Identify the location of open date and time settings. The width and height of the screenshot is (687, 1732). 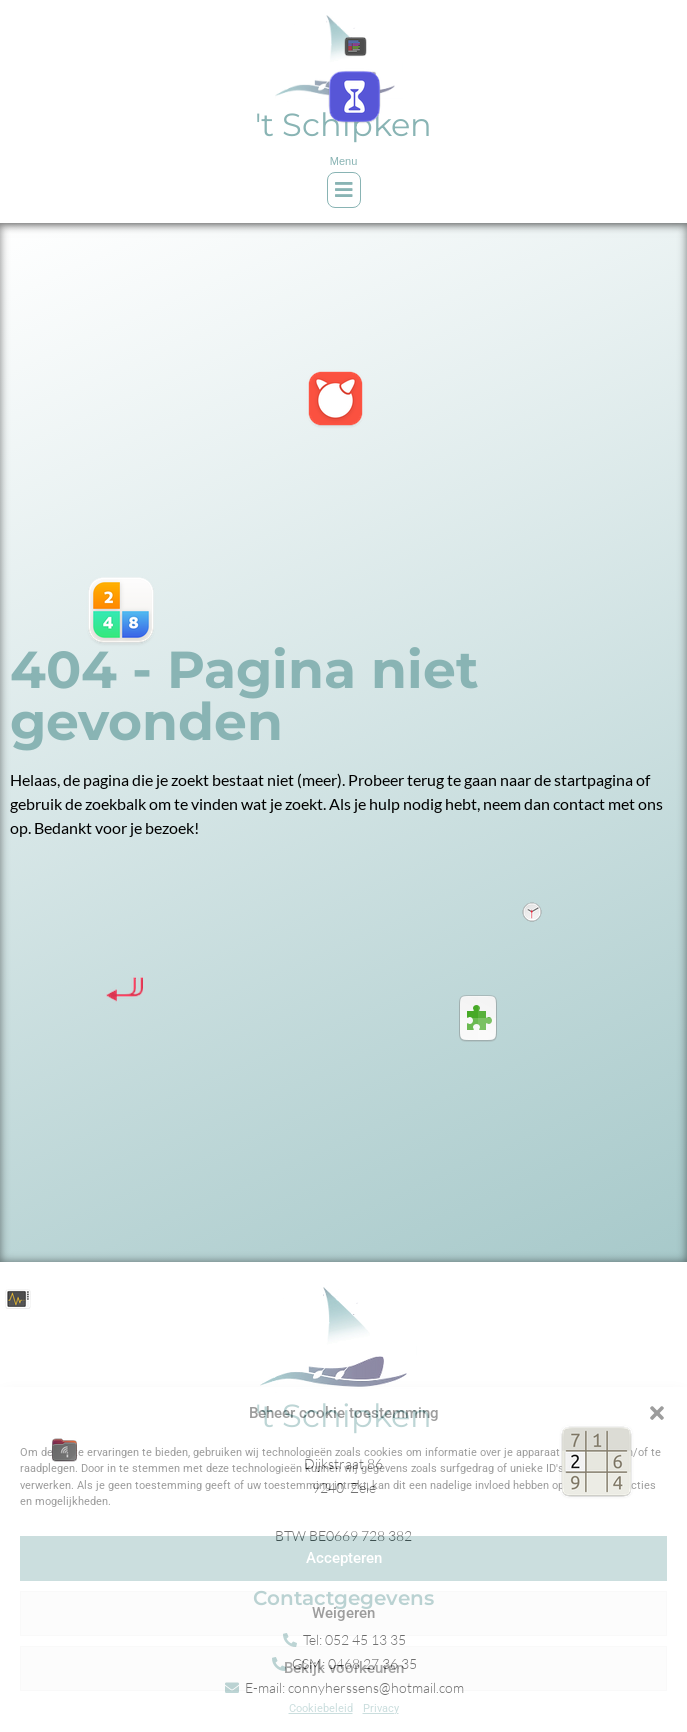
(532, 912).